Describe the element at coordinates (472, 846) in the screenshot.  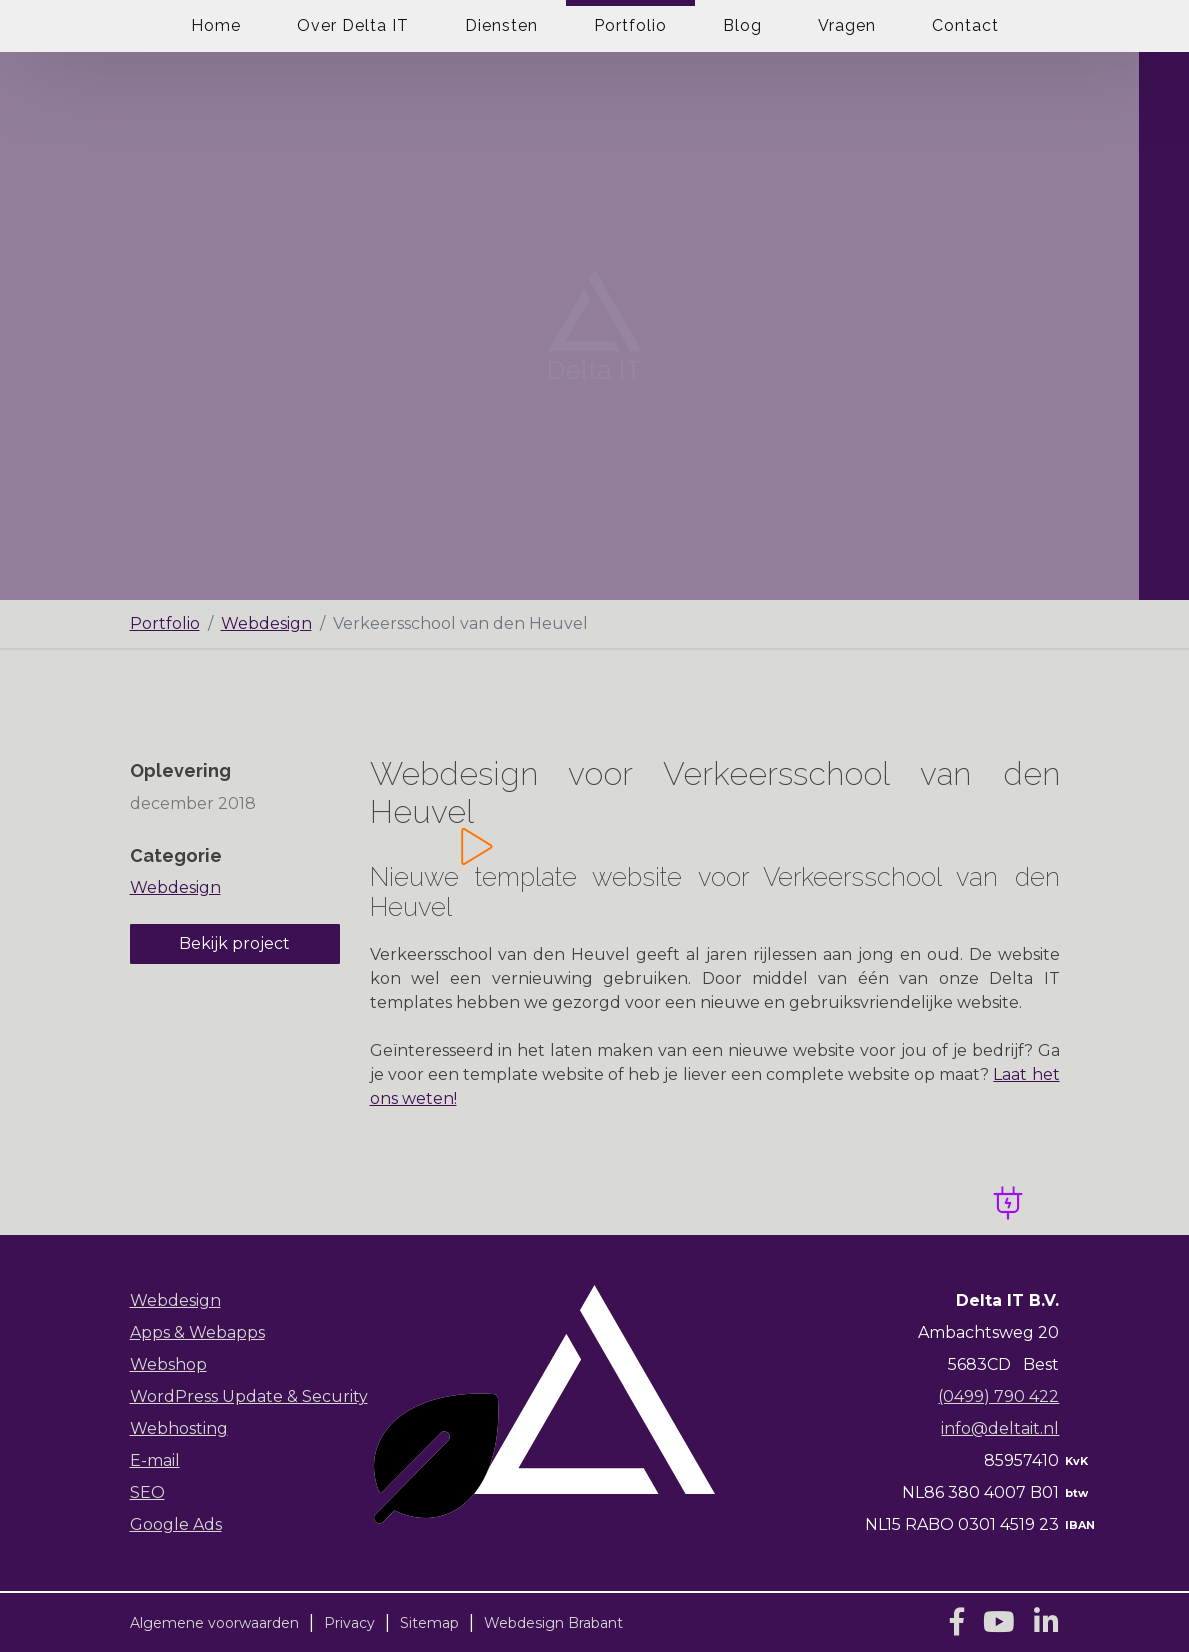
I see `start playing media content` at that location.